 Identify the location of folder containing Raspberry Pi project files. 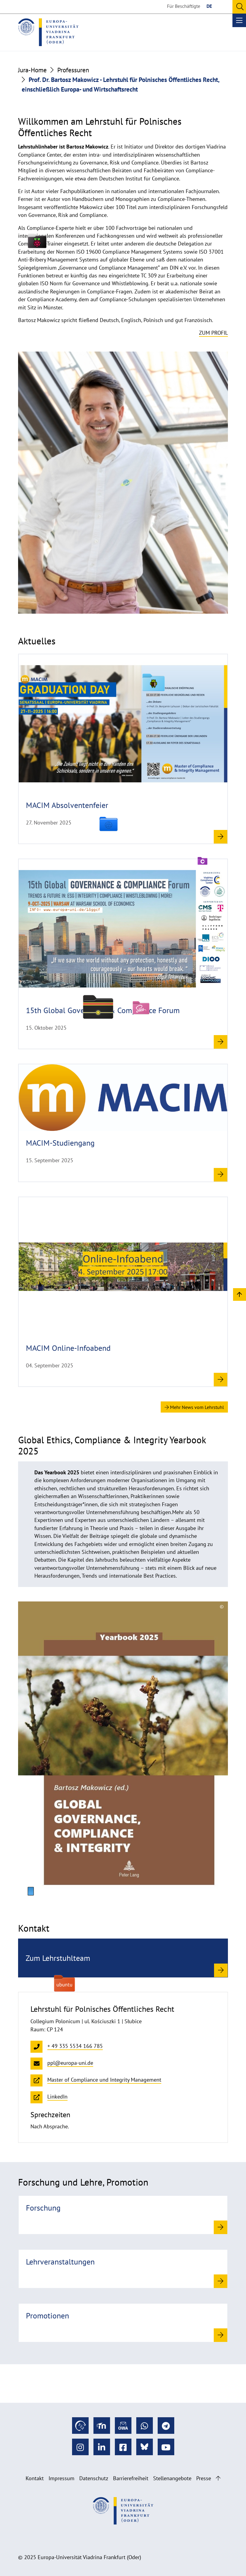
(37, 241).